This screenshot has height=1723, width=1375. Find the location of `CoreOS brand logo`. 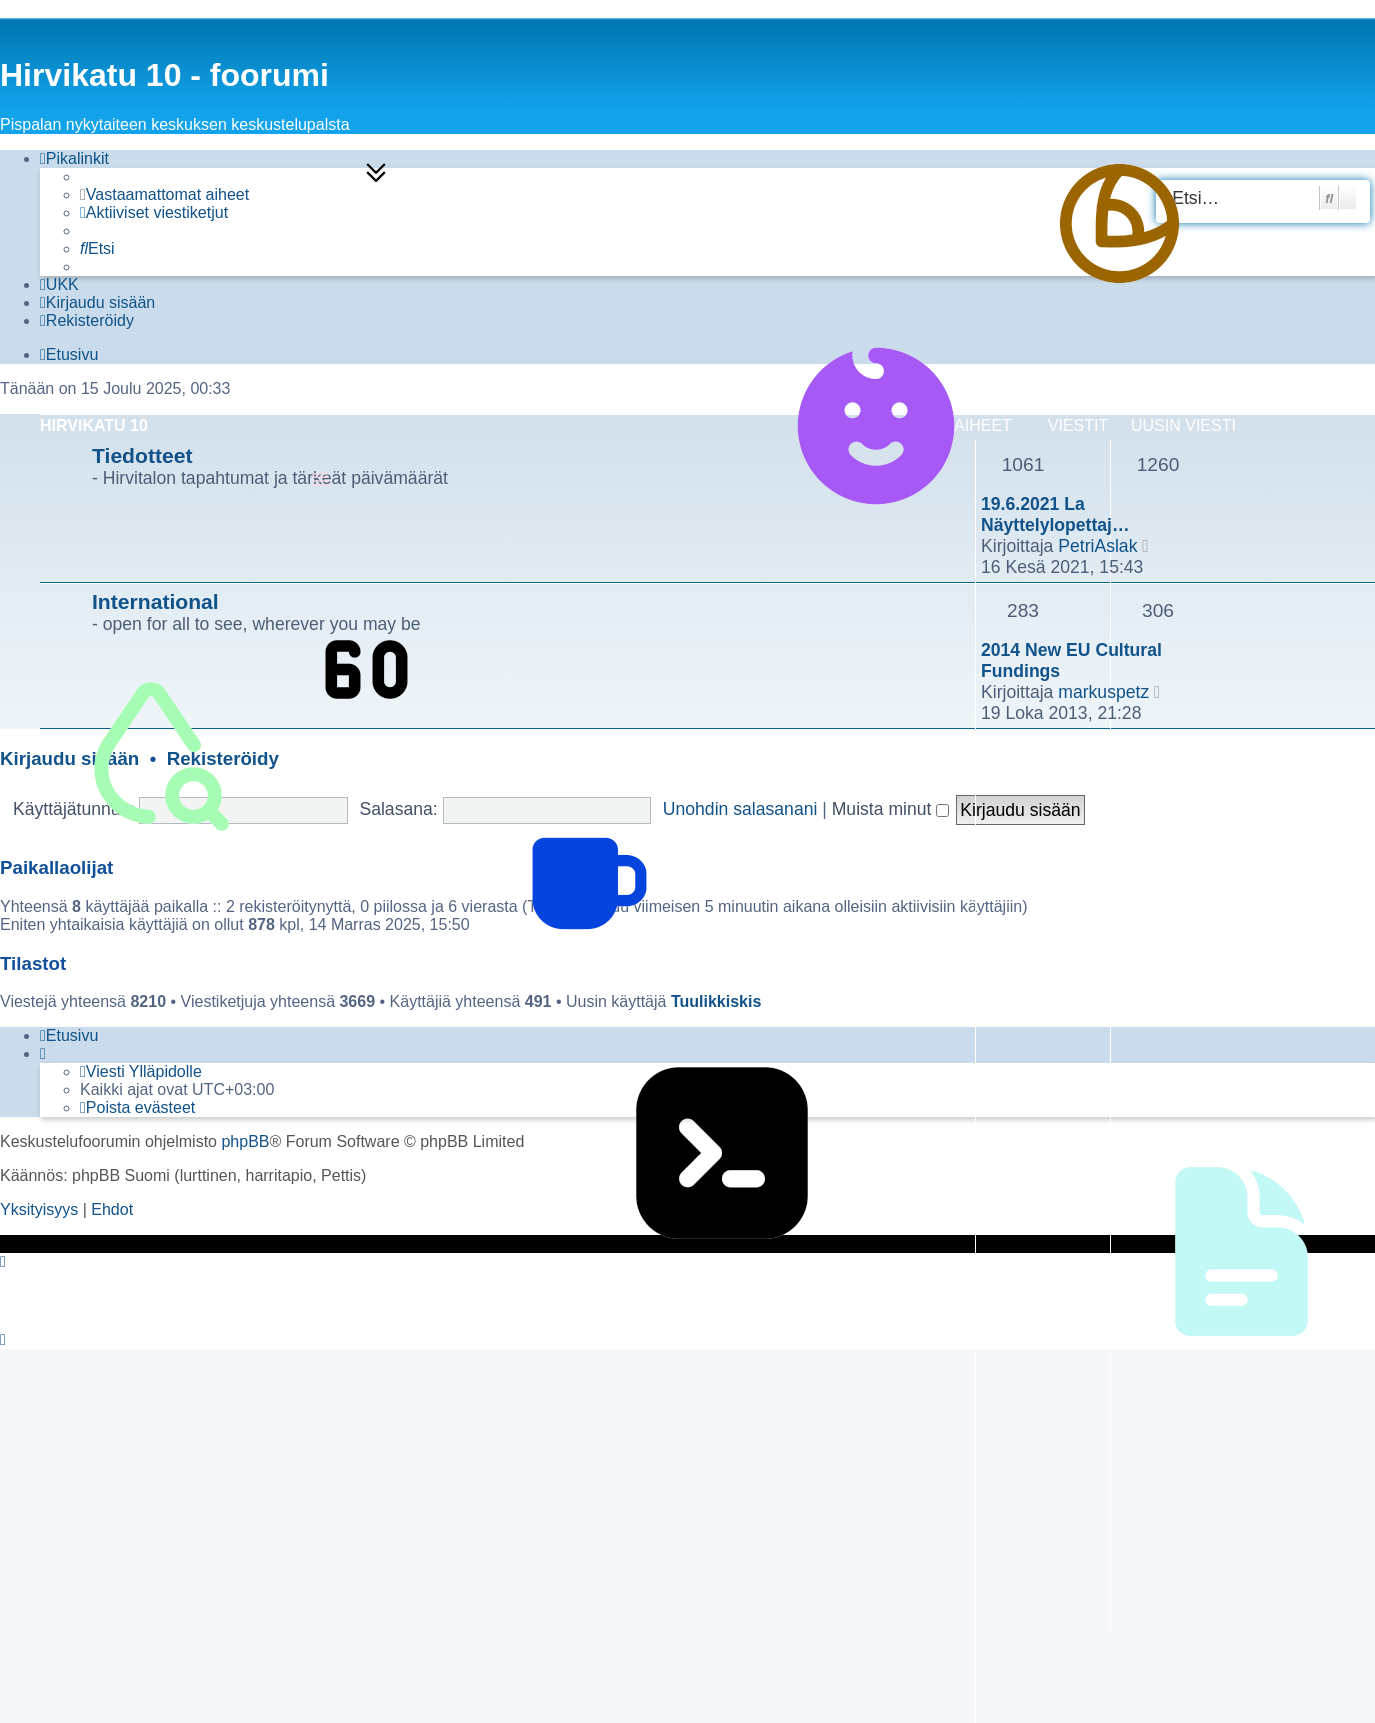

CoreOS brand logo is located at coordinates (1119, 223).